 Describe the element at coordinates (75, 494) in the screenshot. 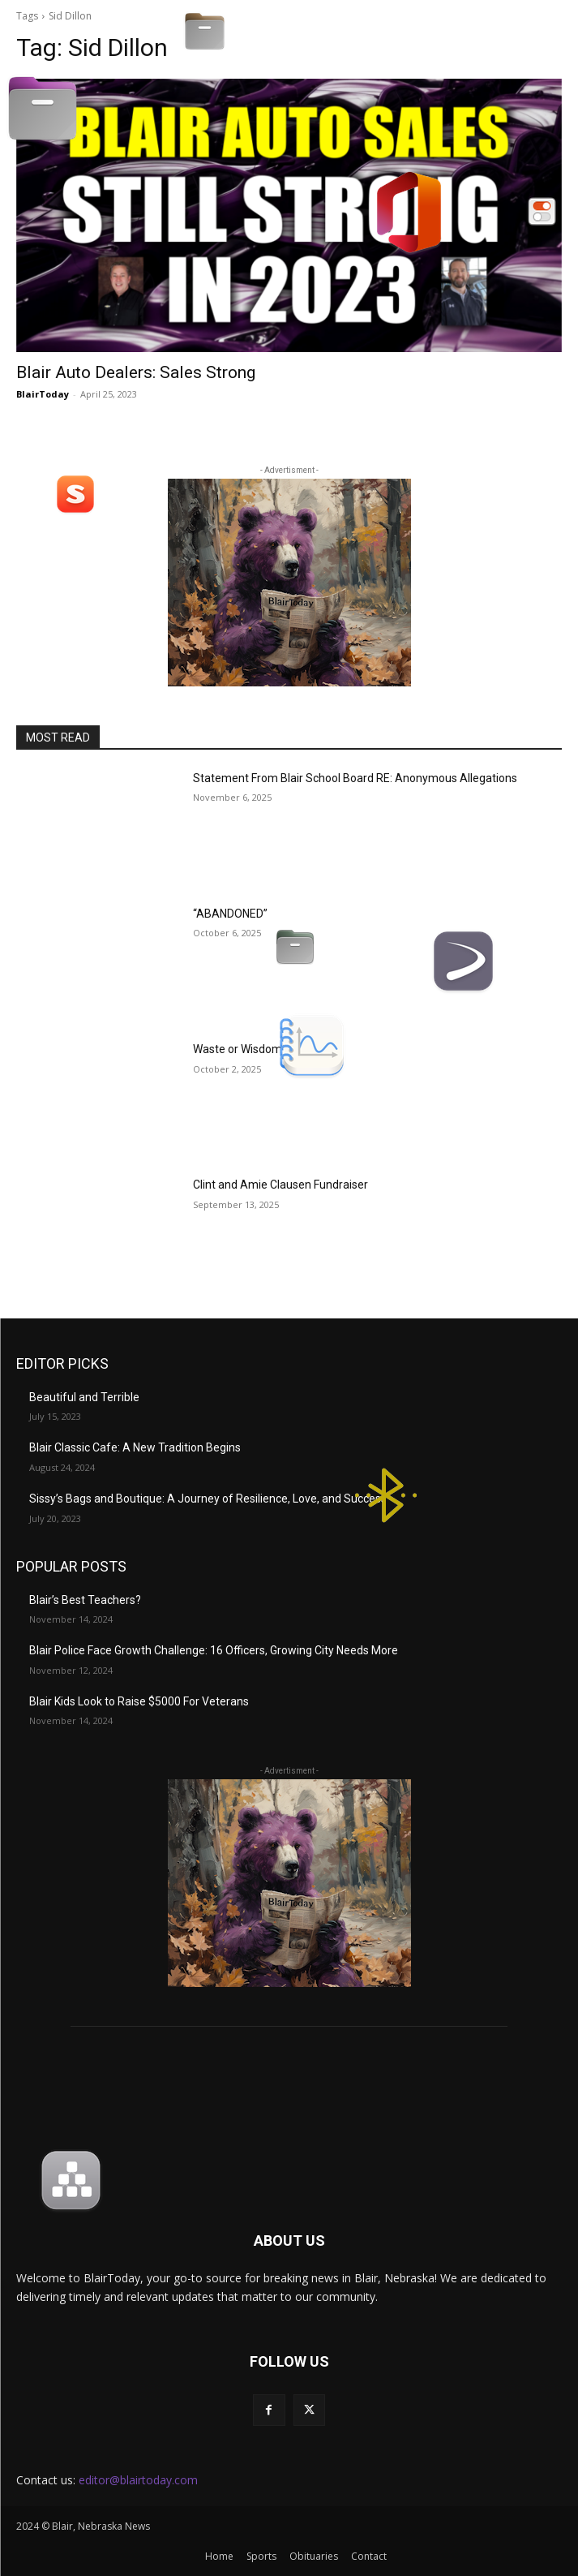

I see `open sogou pinyin input method` at that location.